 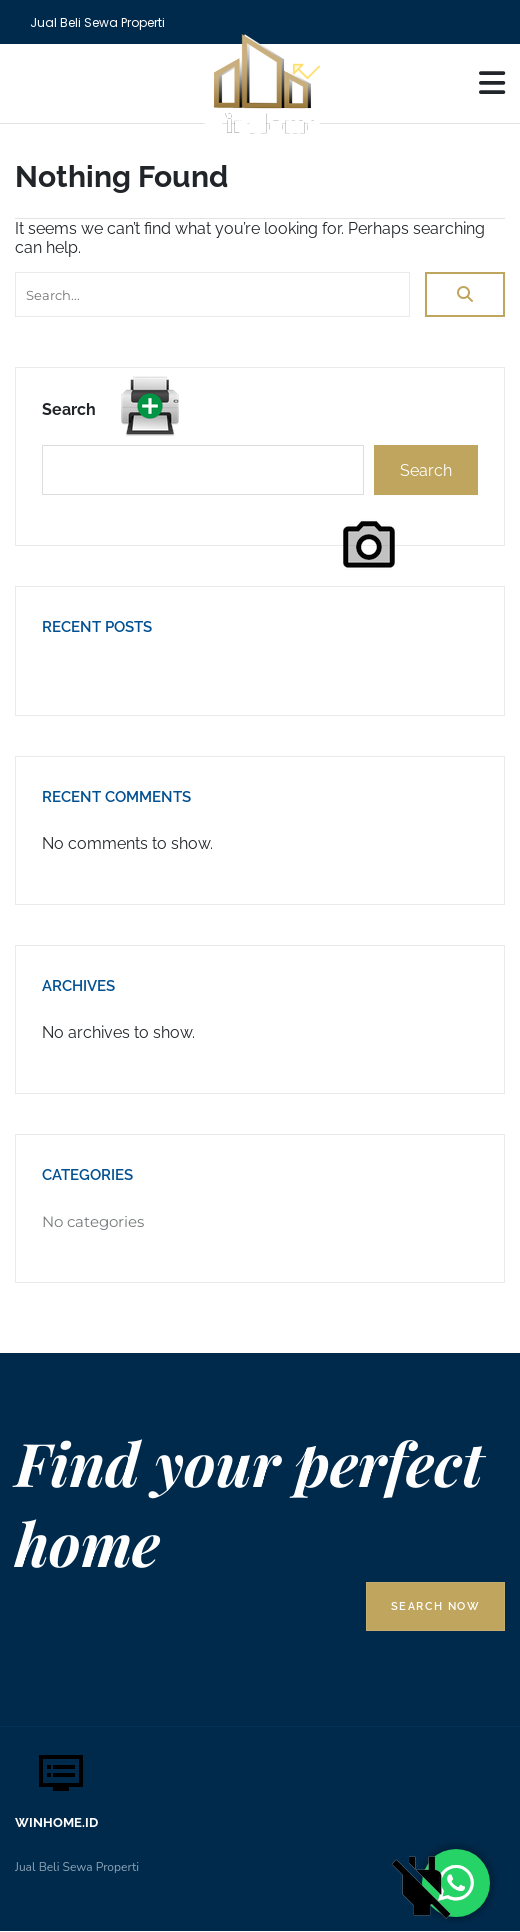 I want to click on tap to take a photo, so click(x=369, y=547).